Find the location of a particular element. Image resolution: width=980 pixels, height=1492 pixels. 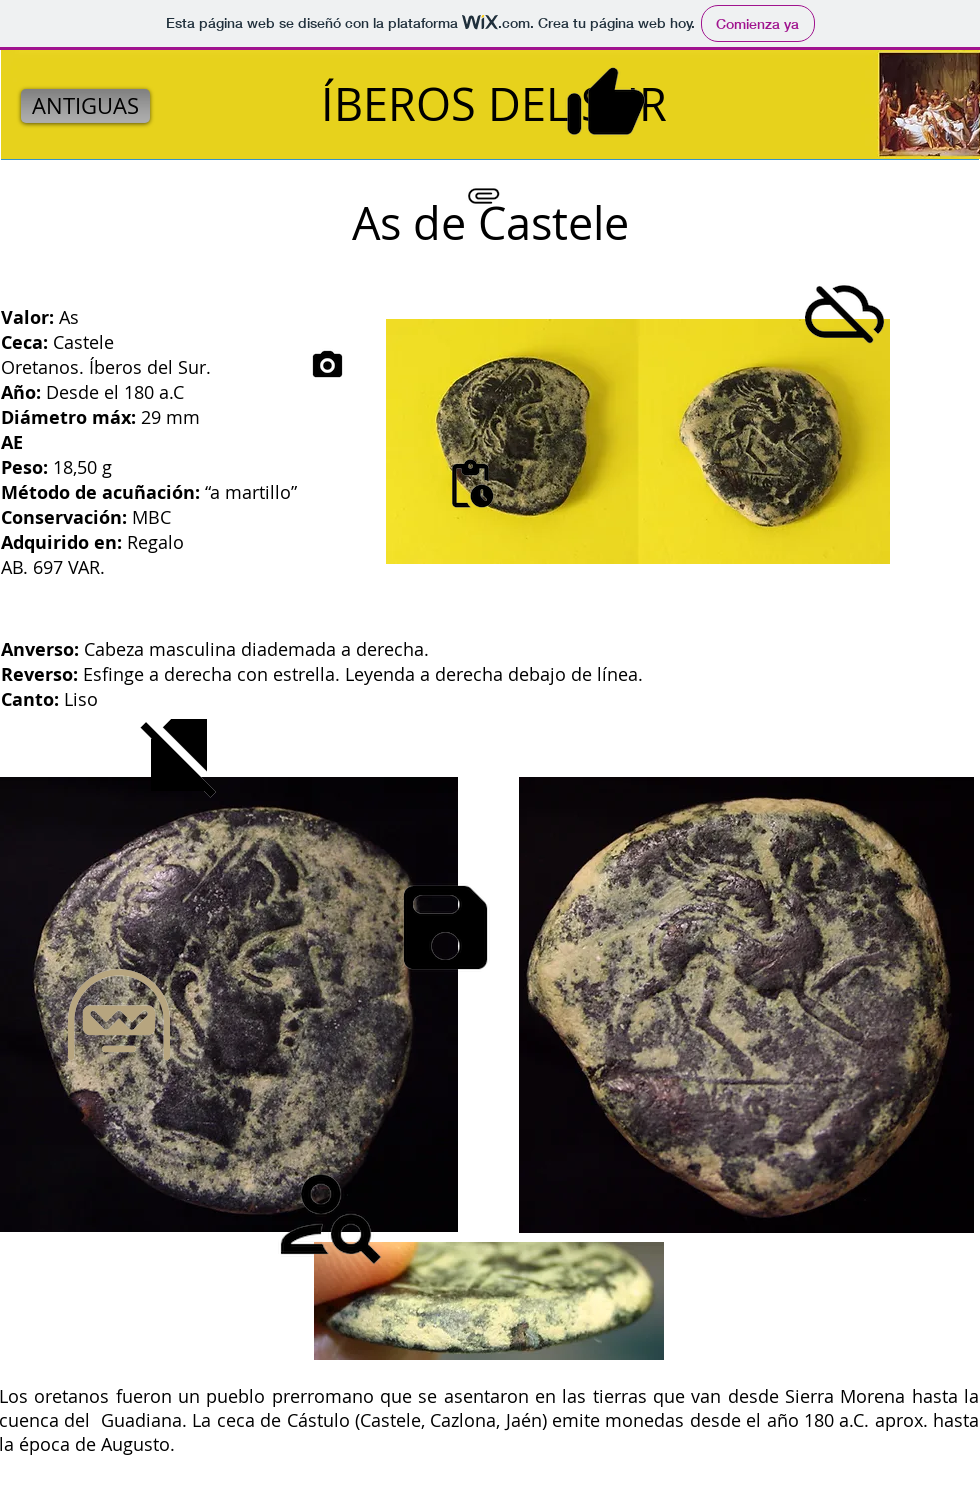

view tasks awaiting completion is located at coordinates (470, 484).